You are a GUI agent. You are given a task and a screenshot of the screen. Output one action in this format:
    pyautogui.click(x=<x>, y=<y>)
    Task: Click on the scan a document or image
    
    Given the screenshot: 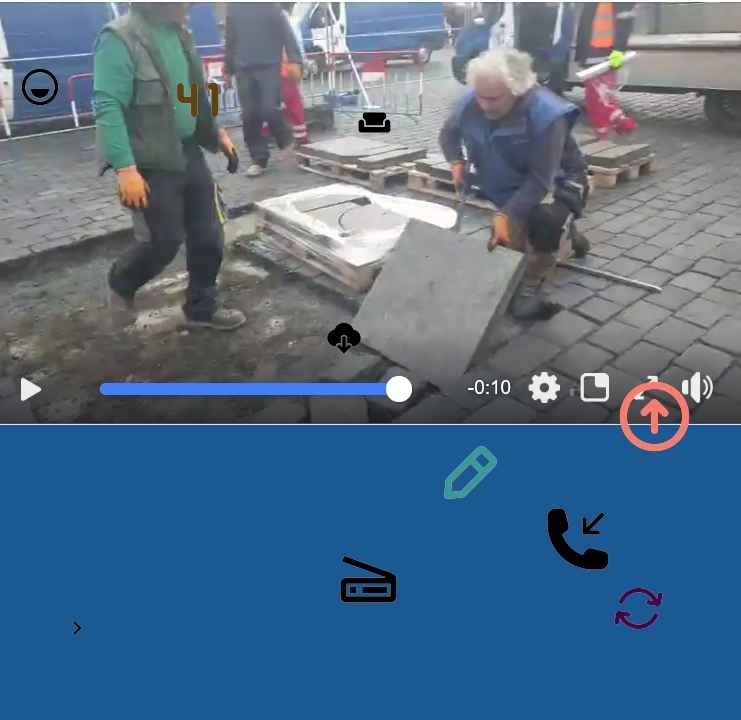 What is the action you would take?
    pyautogui.click(x=368, y=577)
    